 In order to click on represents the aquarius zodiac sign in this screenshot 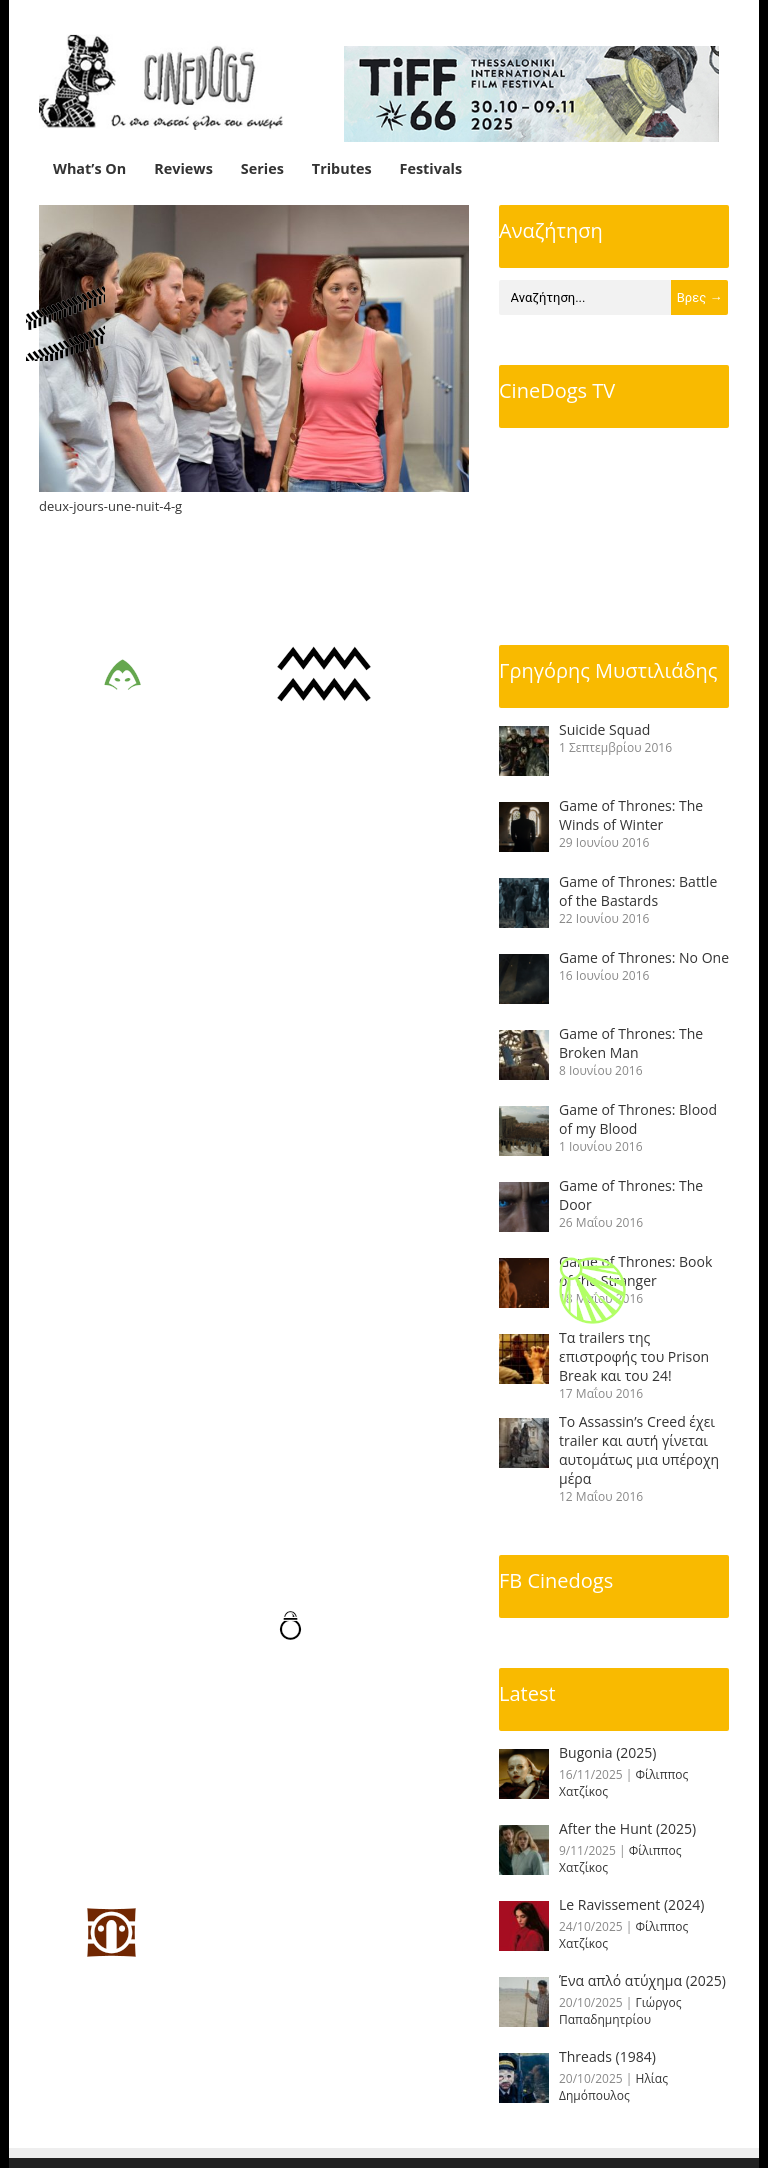, I will do `click(324, 674)`.